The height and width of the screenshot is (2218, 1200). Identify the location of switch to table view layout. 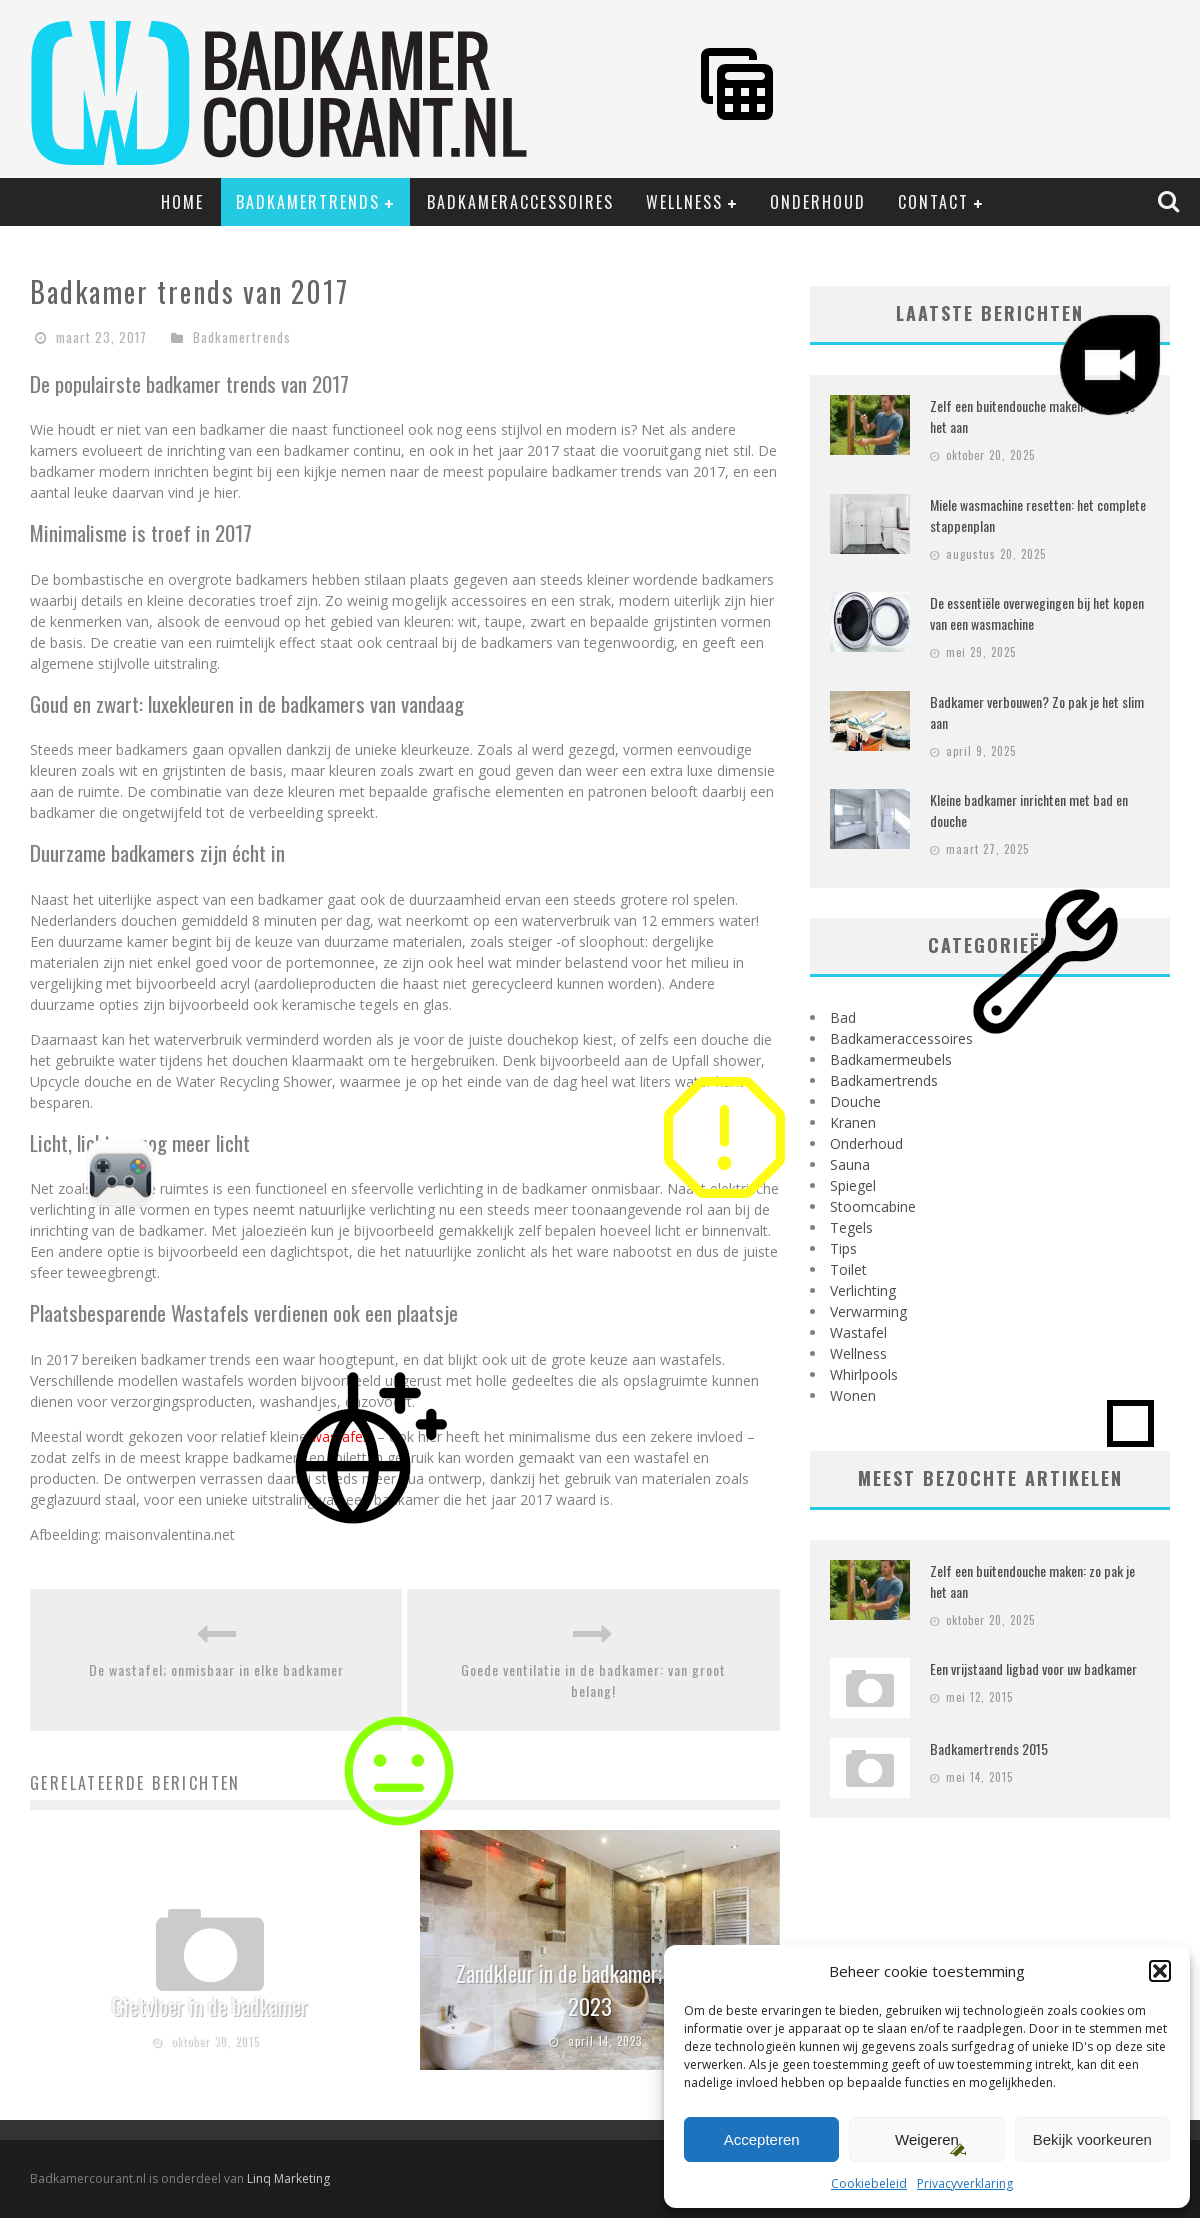
(737, 84).